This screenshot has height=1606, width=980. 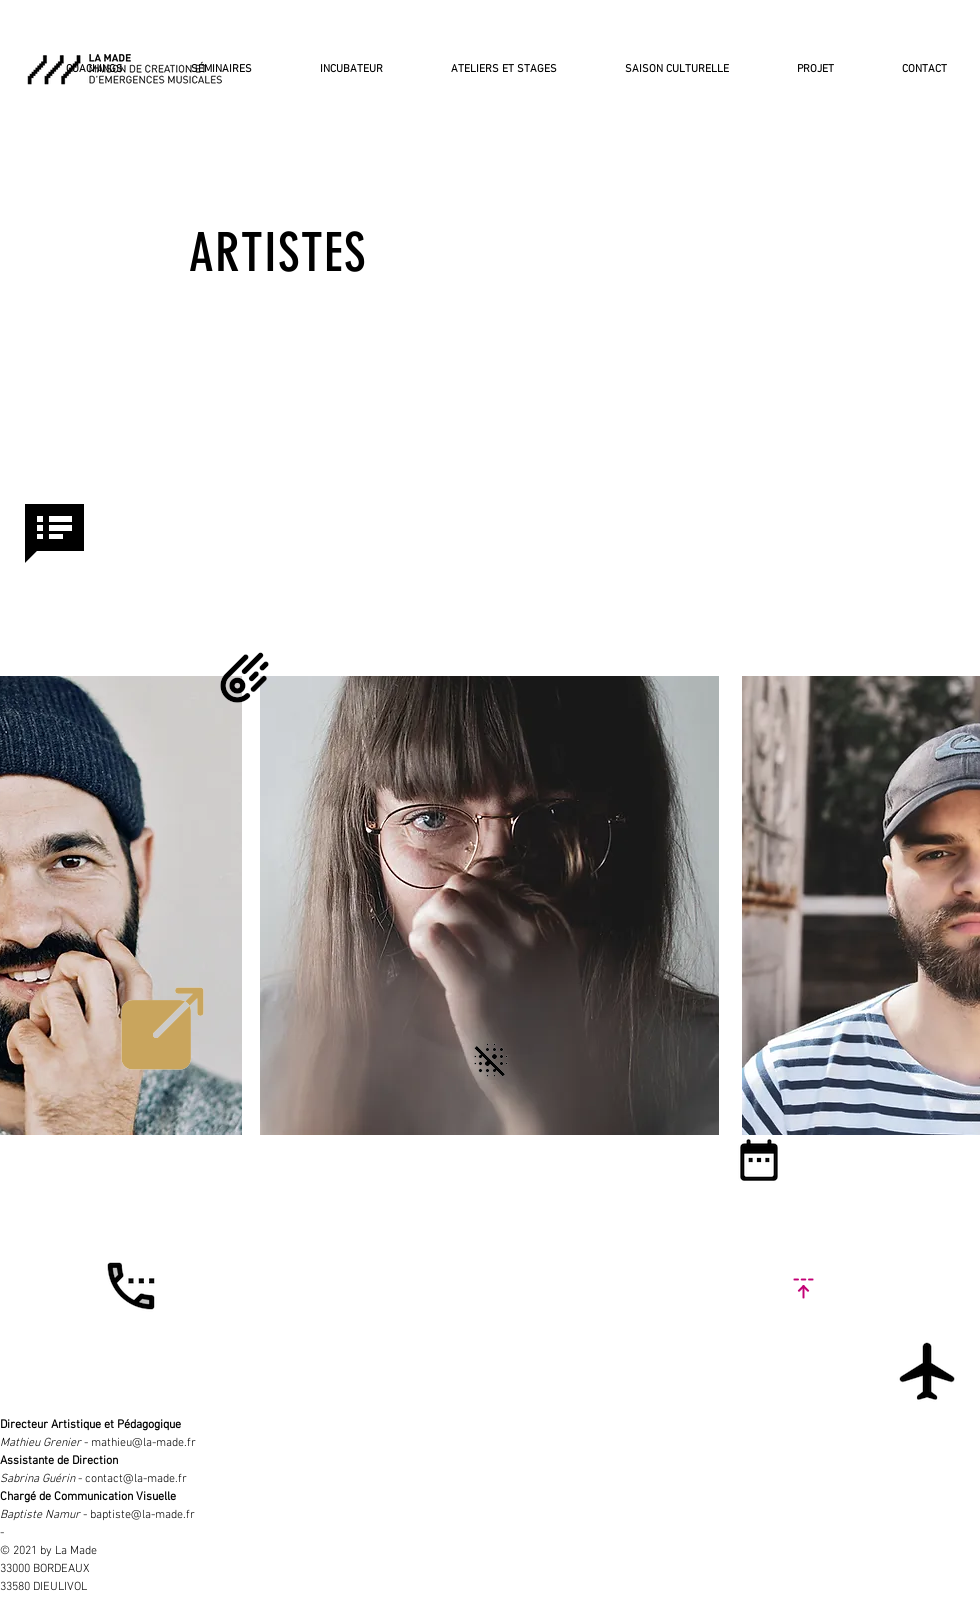 I want to click on view speaker notes or presentation notes, so click(x=54, y=533).